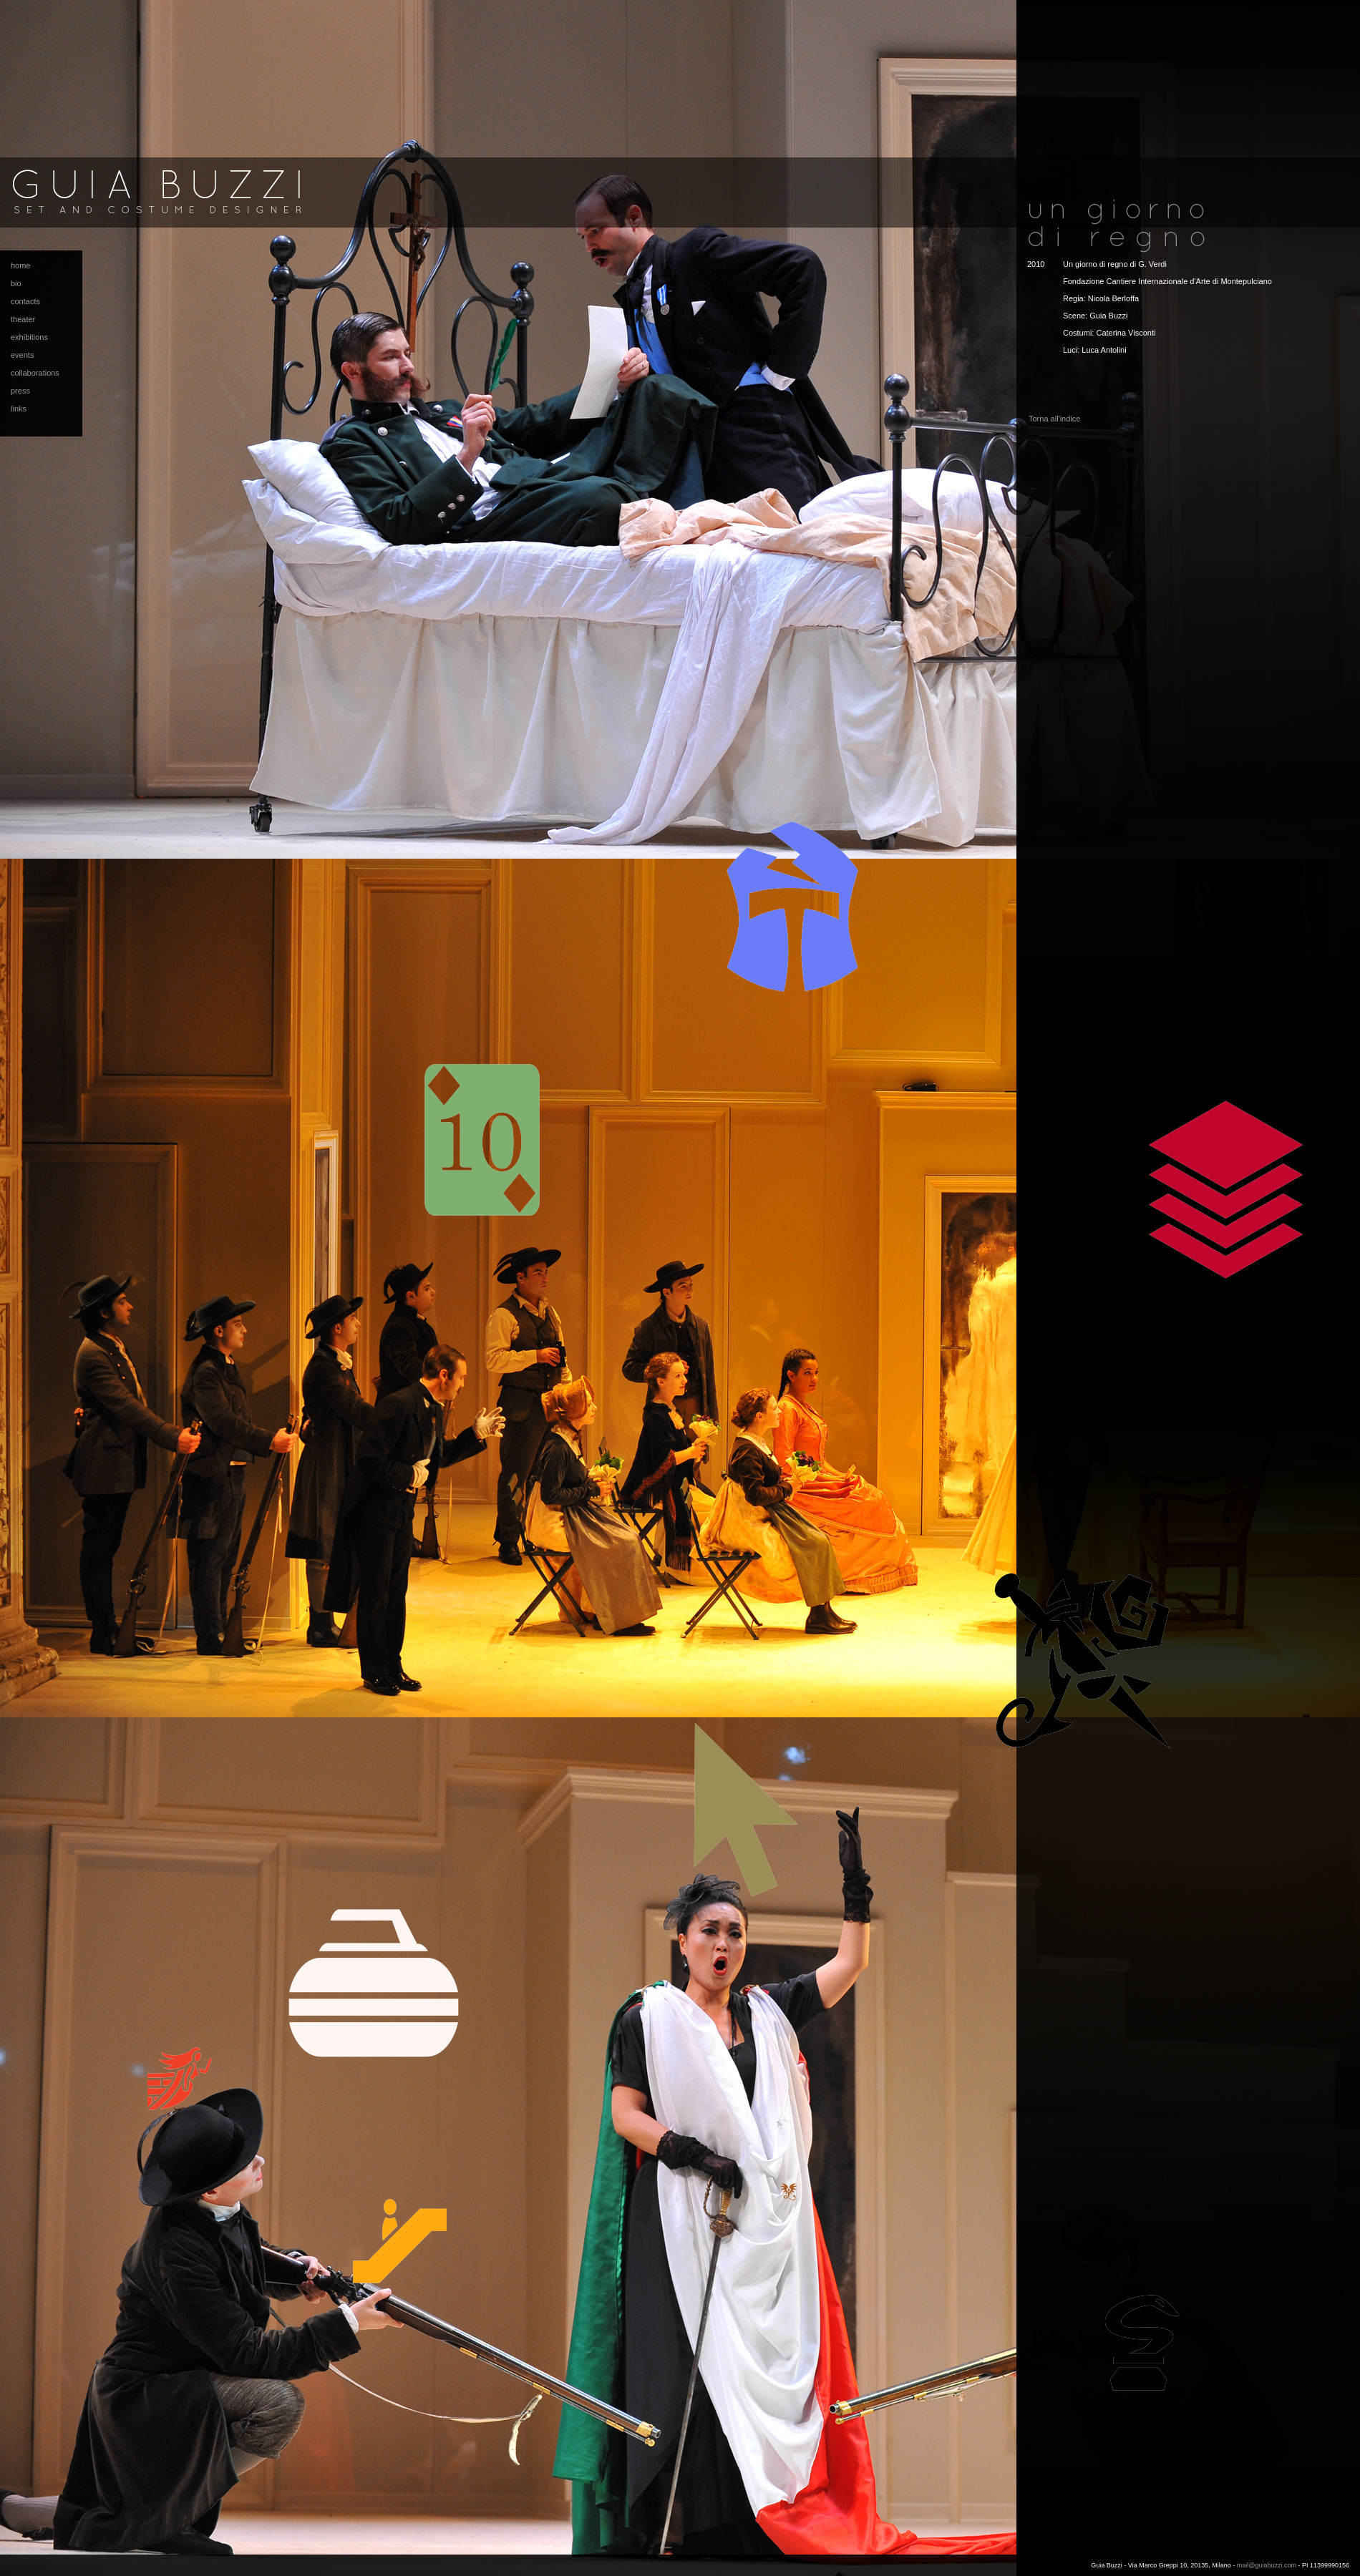 The image size is (1360, 2576). I want to click on ten of diamonds playing card, so click(482, 1140).